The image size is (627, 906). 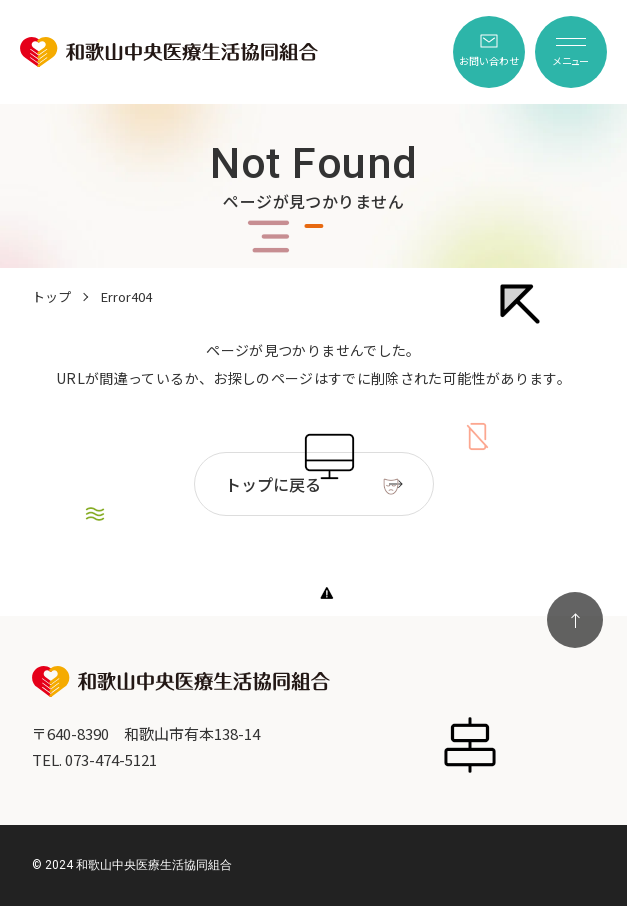 I want to click on select sad or tragedy theater mask, so click(x=391, y=486).